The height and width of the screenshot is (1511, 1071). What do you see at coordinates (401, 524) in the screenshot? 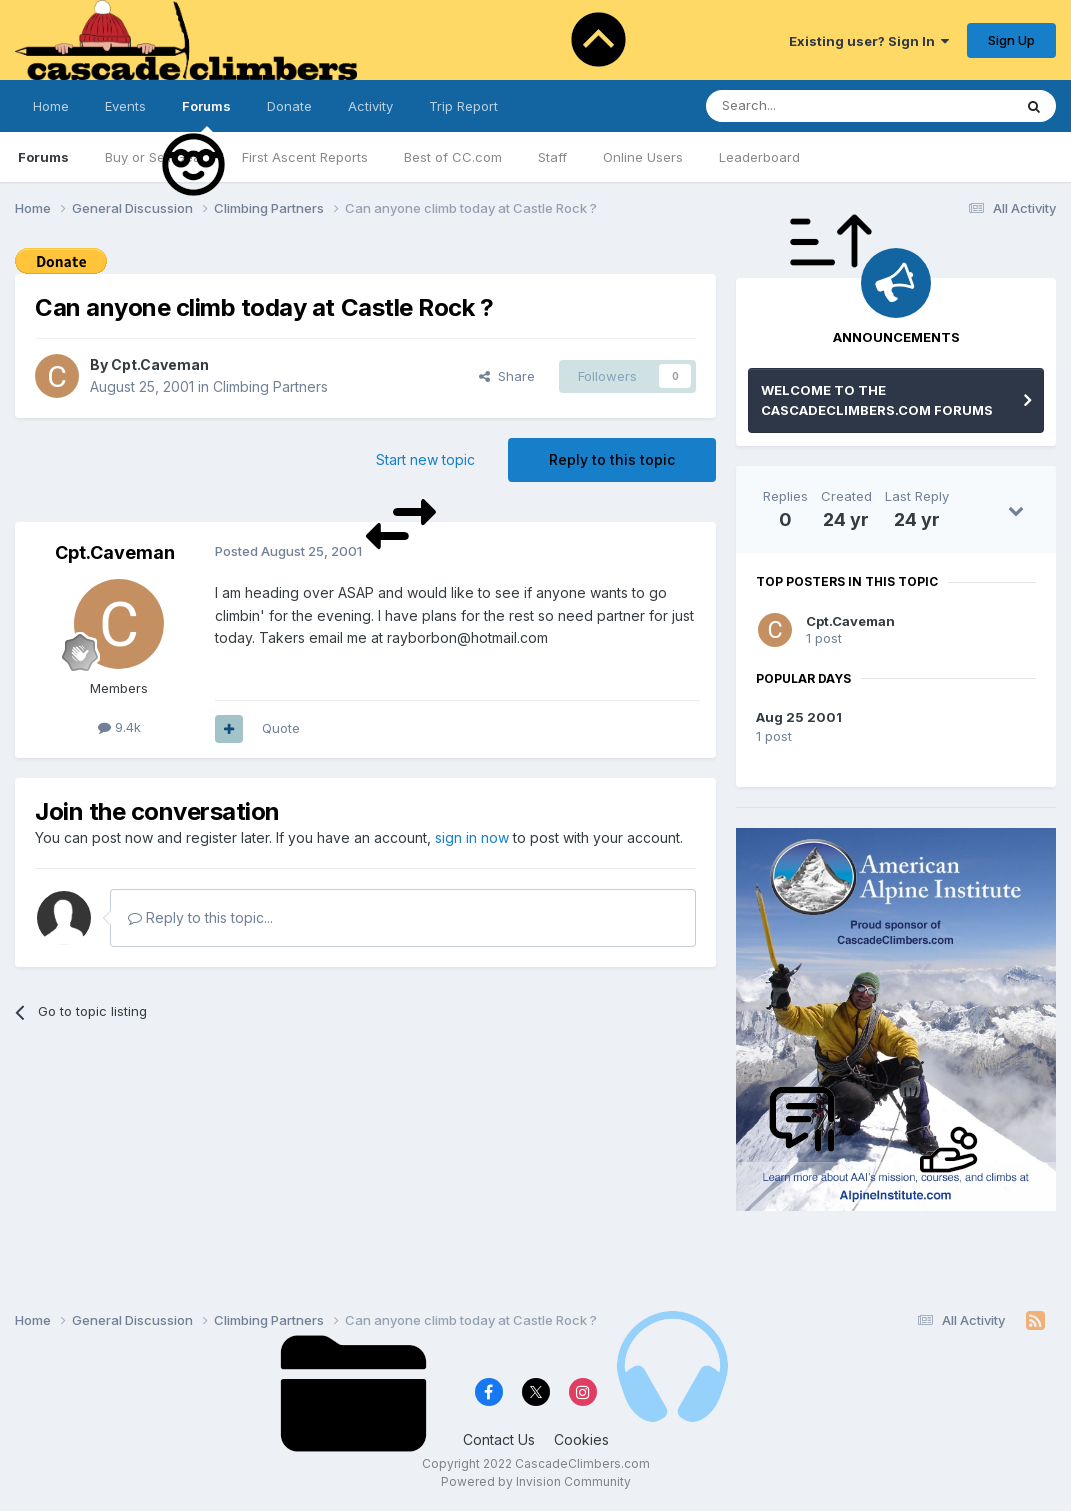
I see `swap or exchange items` at bounding box center [401, 524].